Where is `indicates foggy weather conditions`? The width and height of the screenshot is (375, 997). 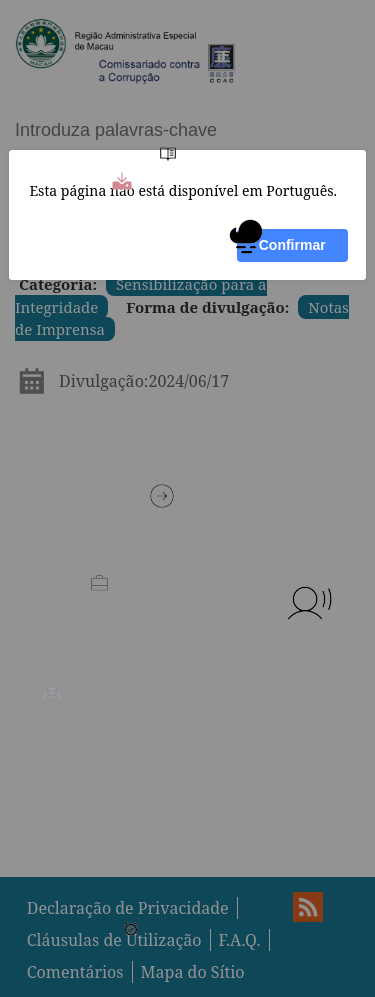
indicates foggy weather conditions is located at coordinates (246, 236).